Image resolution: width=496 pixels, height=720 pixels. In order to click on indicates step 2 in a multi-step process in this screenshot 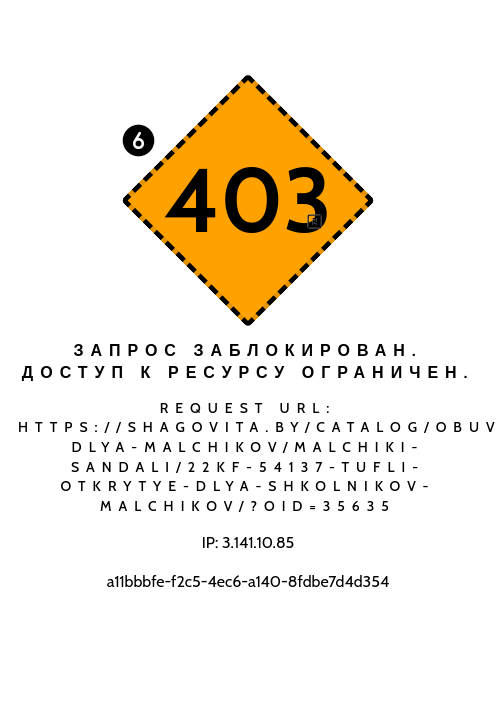, I will do `click(314, 221)`.